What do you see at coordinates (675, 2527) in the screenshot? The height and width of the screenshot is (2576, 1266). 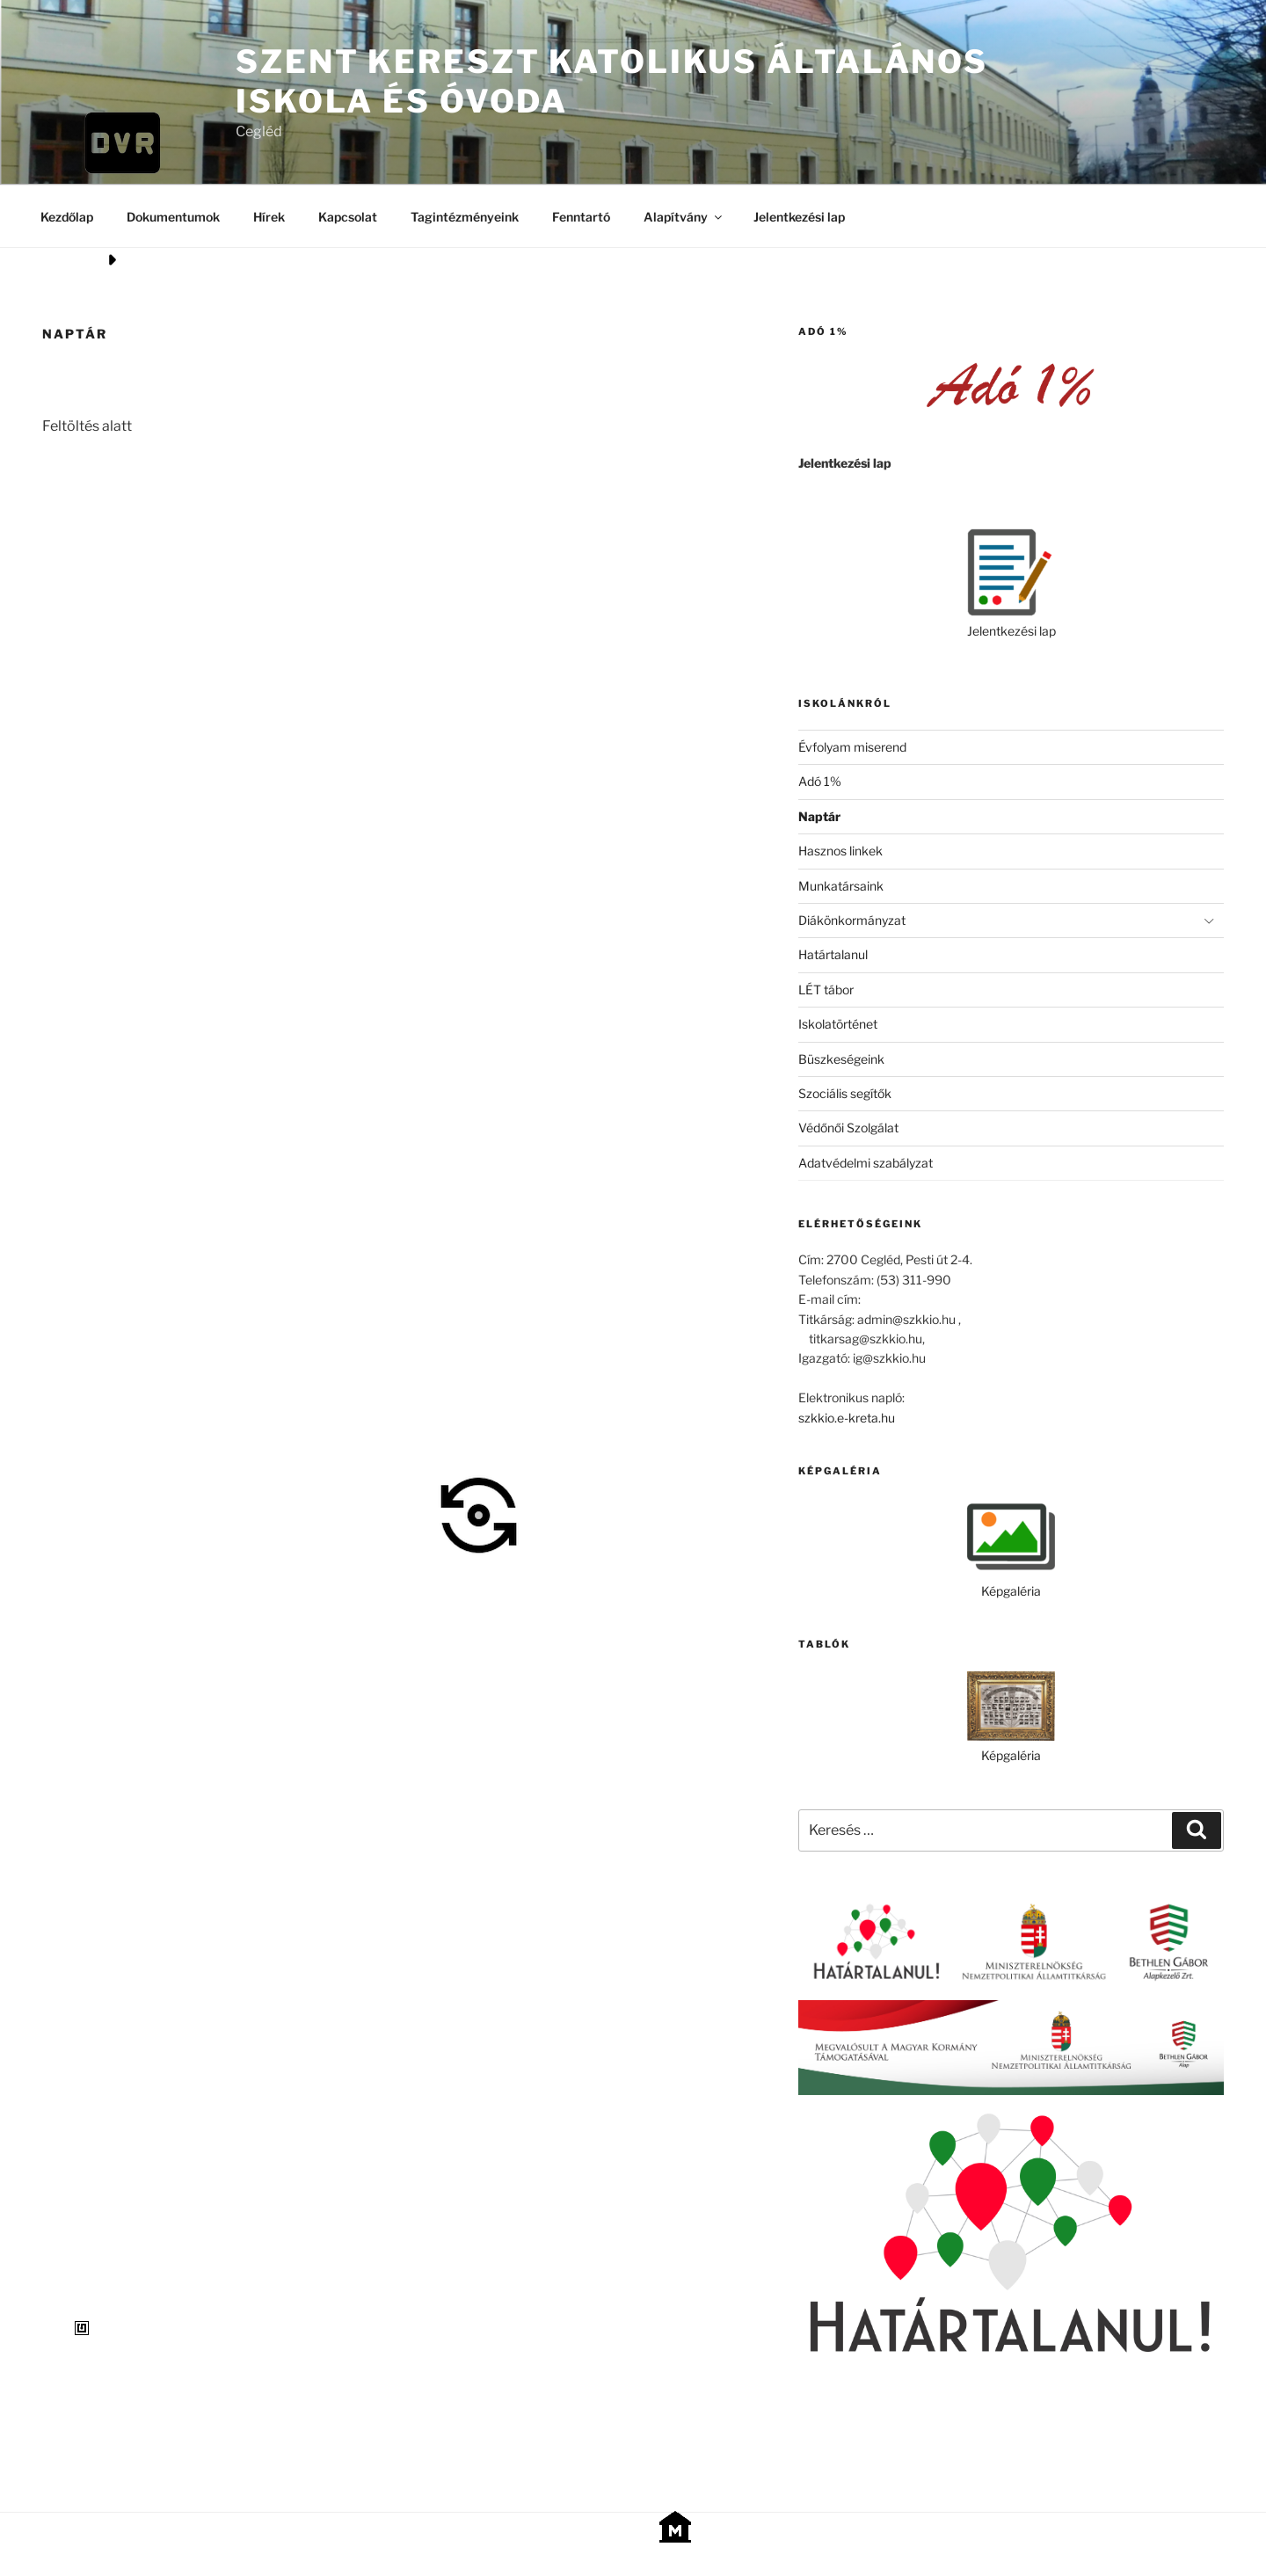 I see `view nearby museums on the map` at bounding box center [675, 2527].